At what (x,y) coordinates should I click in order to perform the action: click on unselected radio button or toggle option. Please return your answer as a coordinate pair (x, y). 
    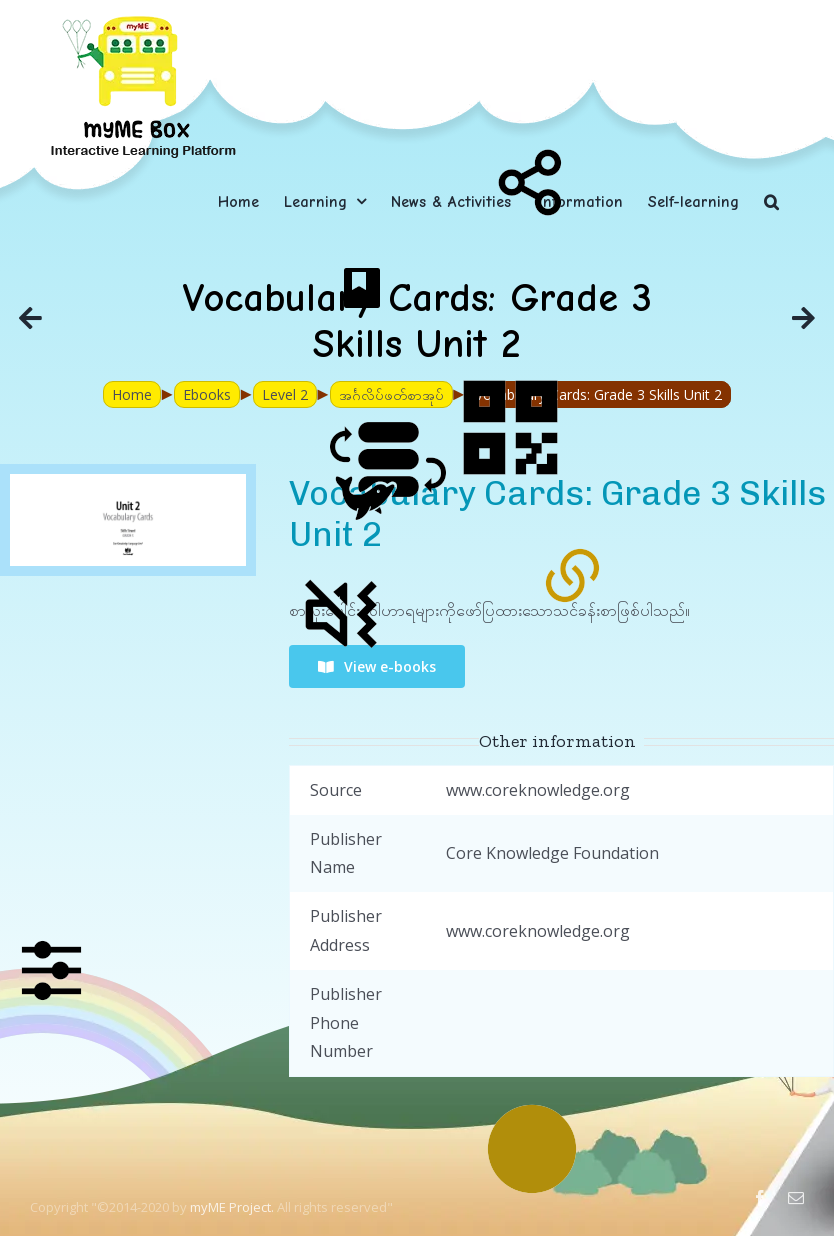
    Looking at the image, I should click on (532, 1149).